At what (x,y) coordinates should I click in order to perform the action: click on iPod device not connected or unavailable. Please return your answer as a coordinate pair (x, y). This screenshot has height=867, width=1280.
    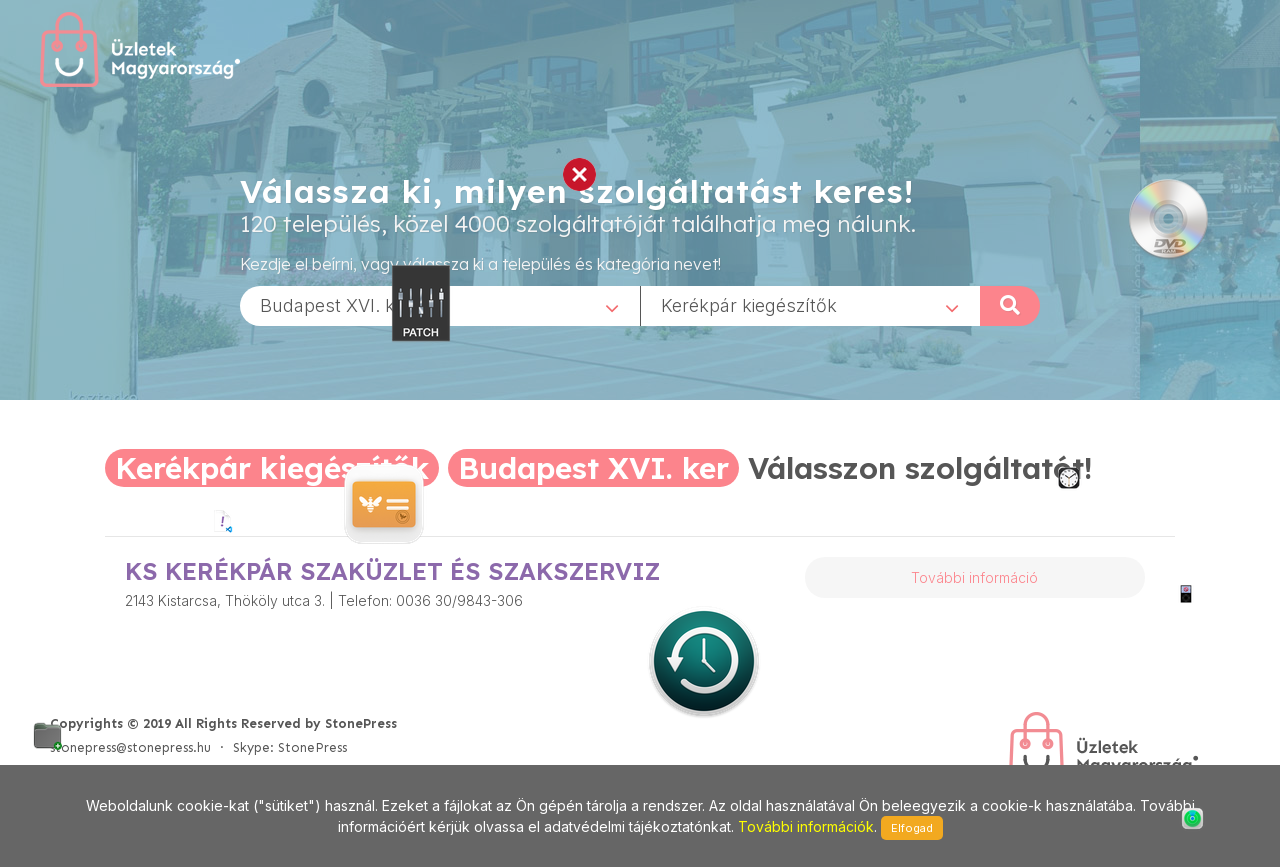
    Looking at the image, I should click on (1186, 594).